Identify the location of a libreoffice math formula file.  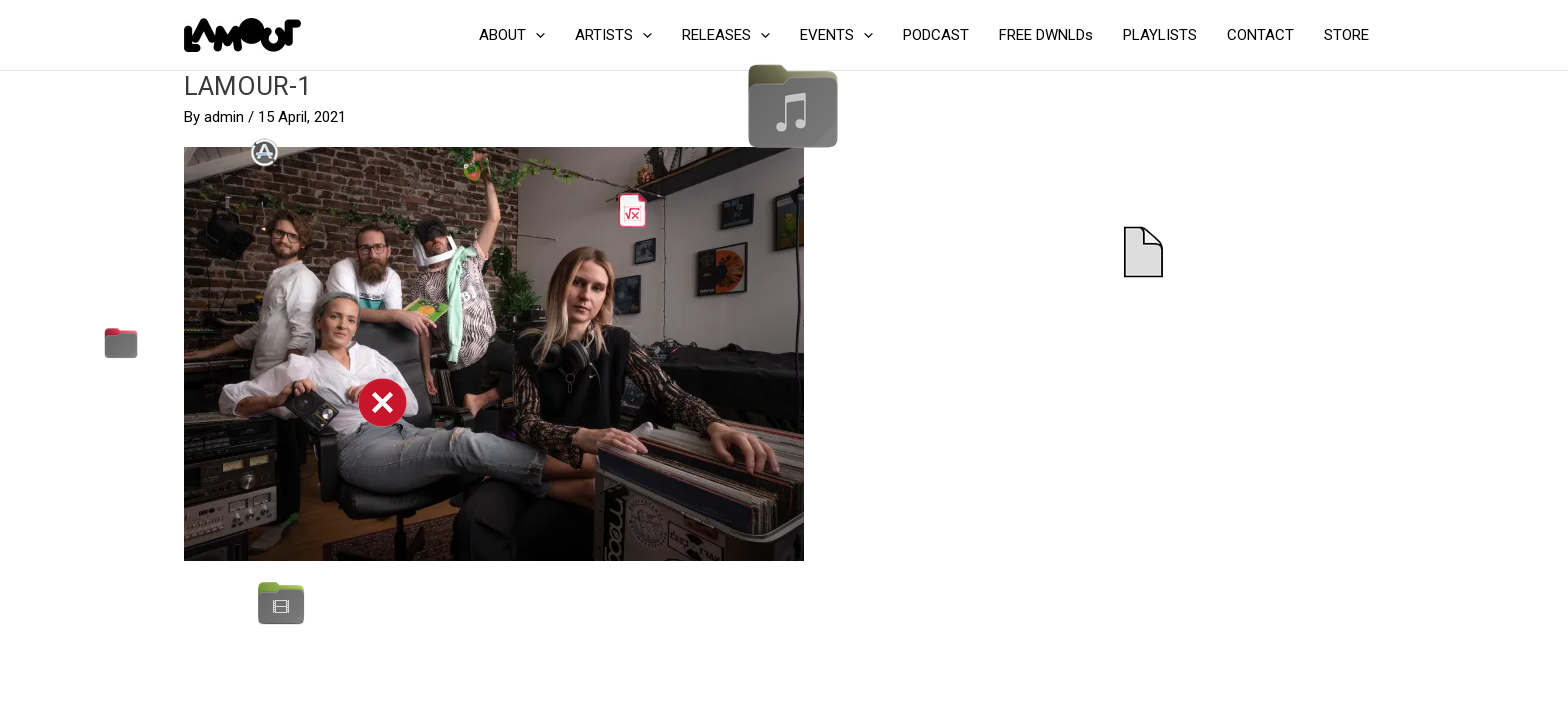
(632, 210).